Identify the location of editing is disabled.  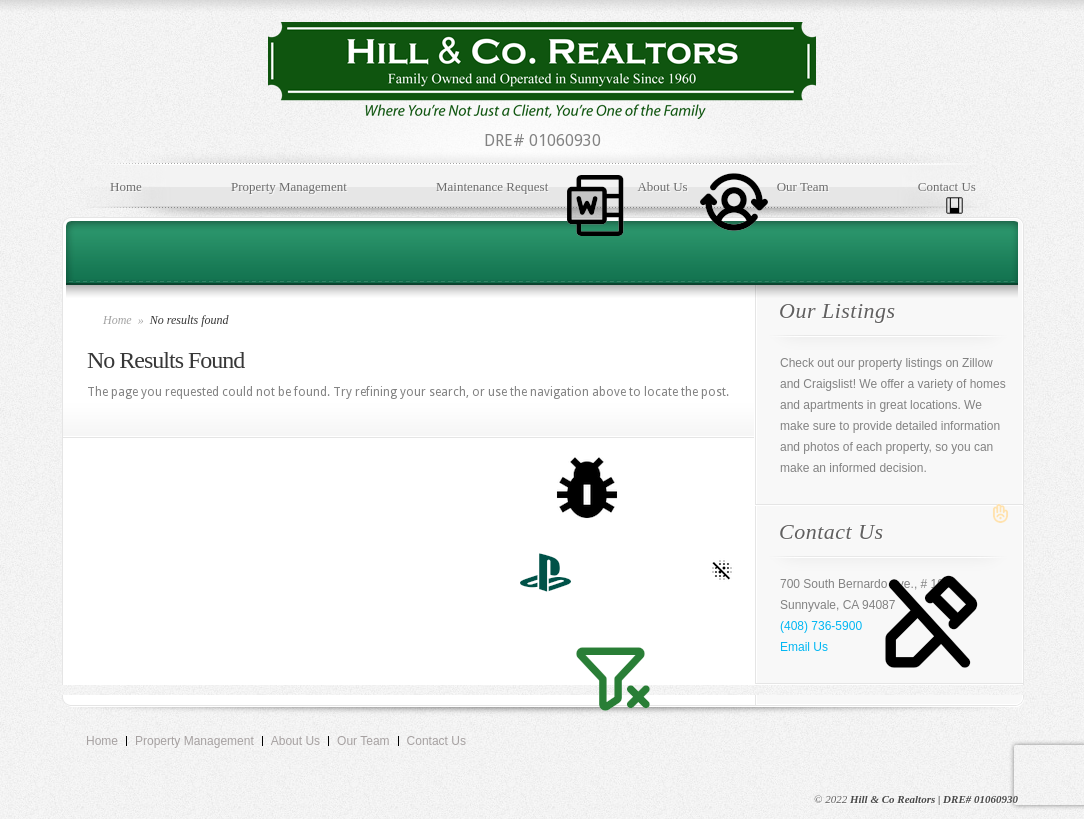
(929, 623).